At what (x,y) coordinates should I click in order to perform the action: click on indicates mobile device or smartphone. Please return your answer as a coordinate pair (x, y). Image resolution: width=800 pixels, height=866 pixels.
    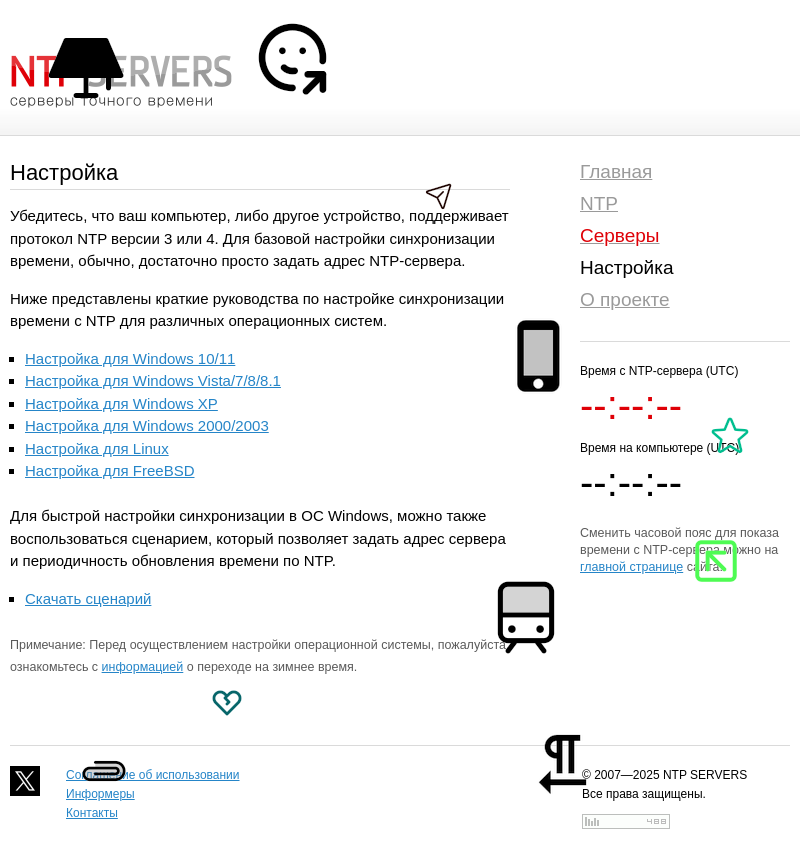
    Looking at the image, I should click on (540, 356).